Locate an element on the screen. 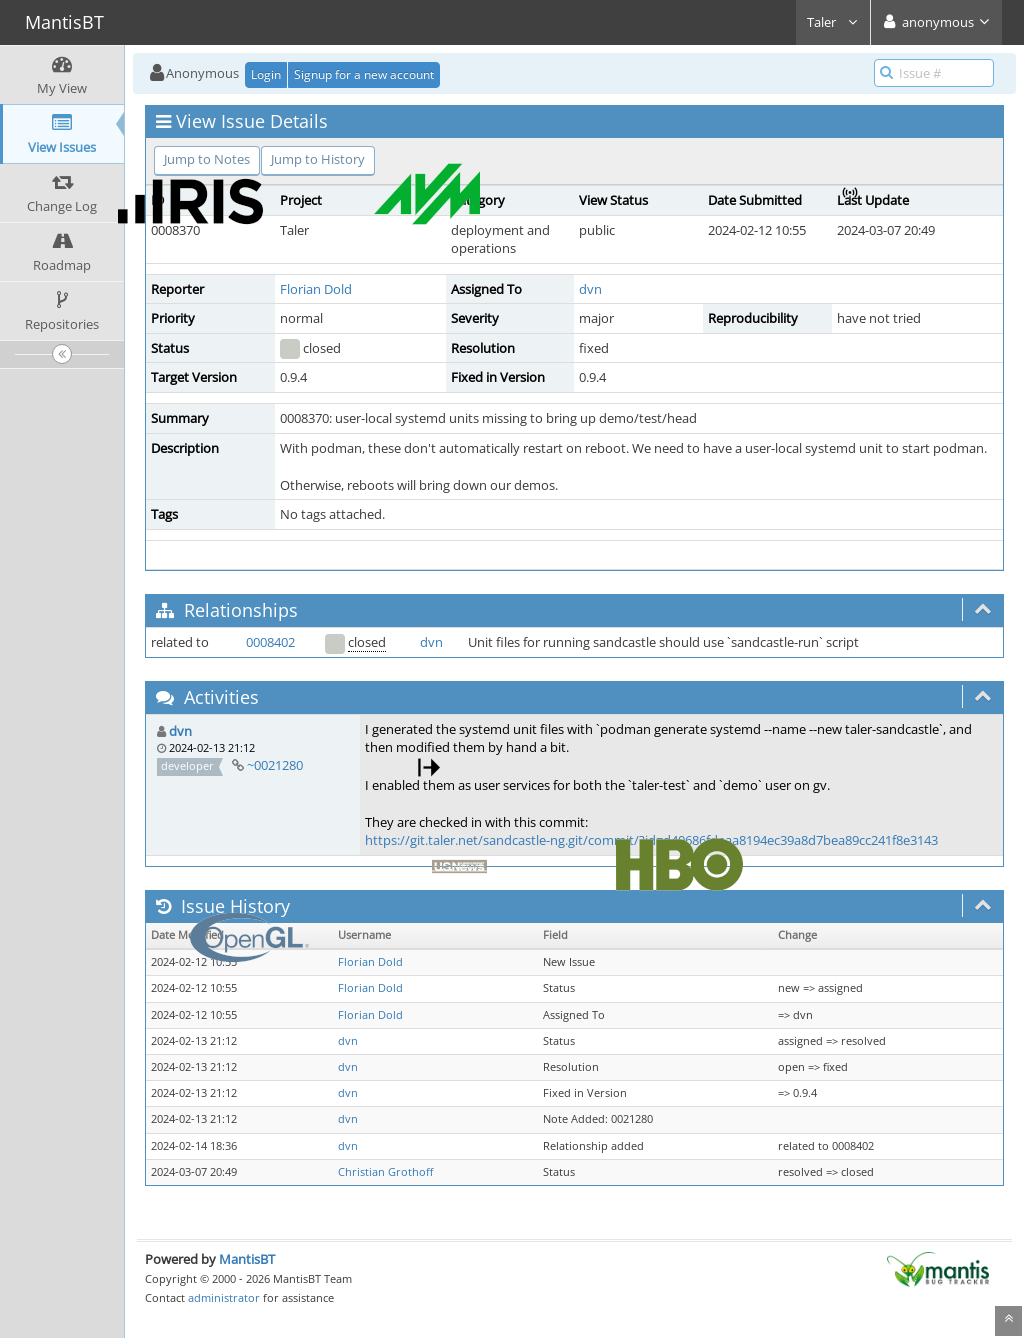 The height and width of the screenshot is (1338, 1024). visit U.S. News & World Report website is located at coordinates (459, 866).